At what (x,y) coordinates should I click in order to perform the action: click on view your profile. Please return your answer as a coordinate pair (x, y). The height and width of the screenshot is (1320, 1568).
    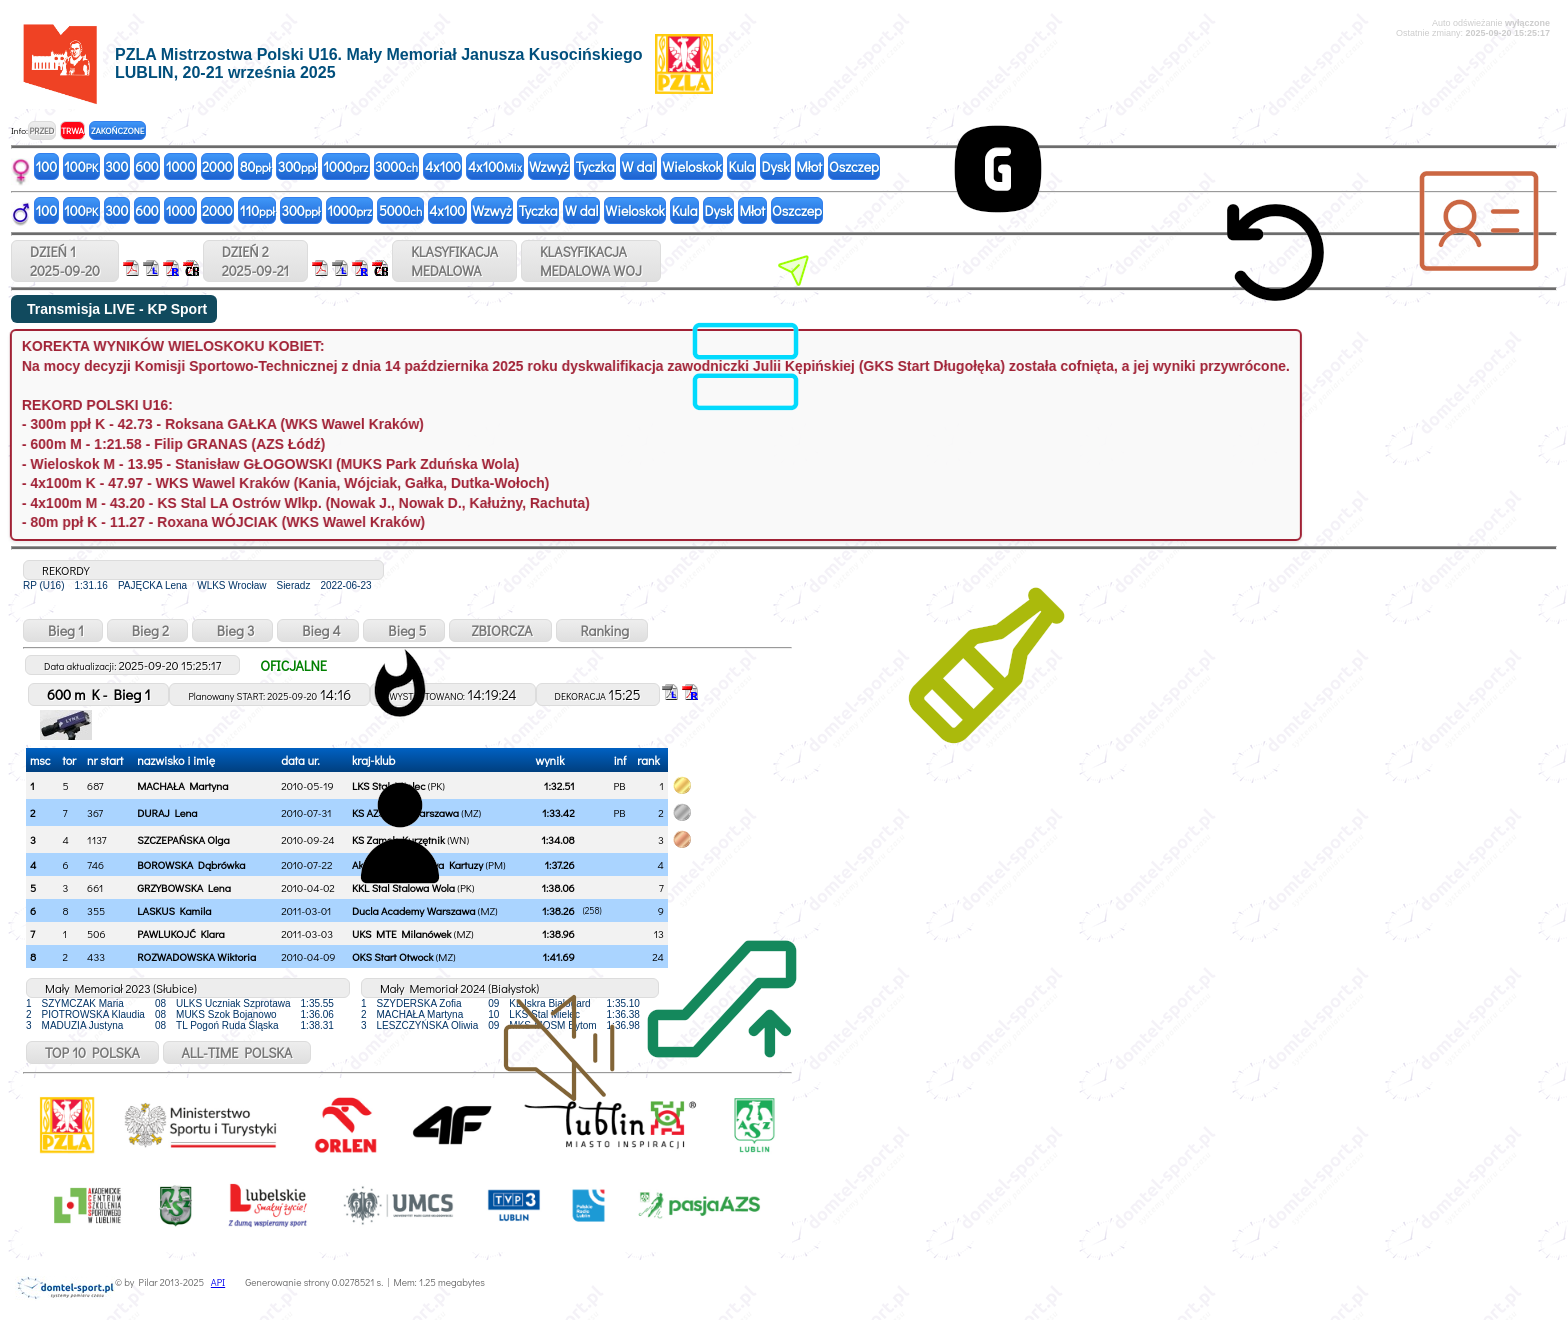
    Looking at the image, I should click on (400, 833).